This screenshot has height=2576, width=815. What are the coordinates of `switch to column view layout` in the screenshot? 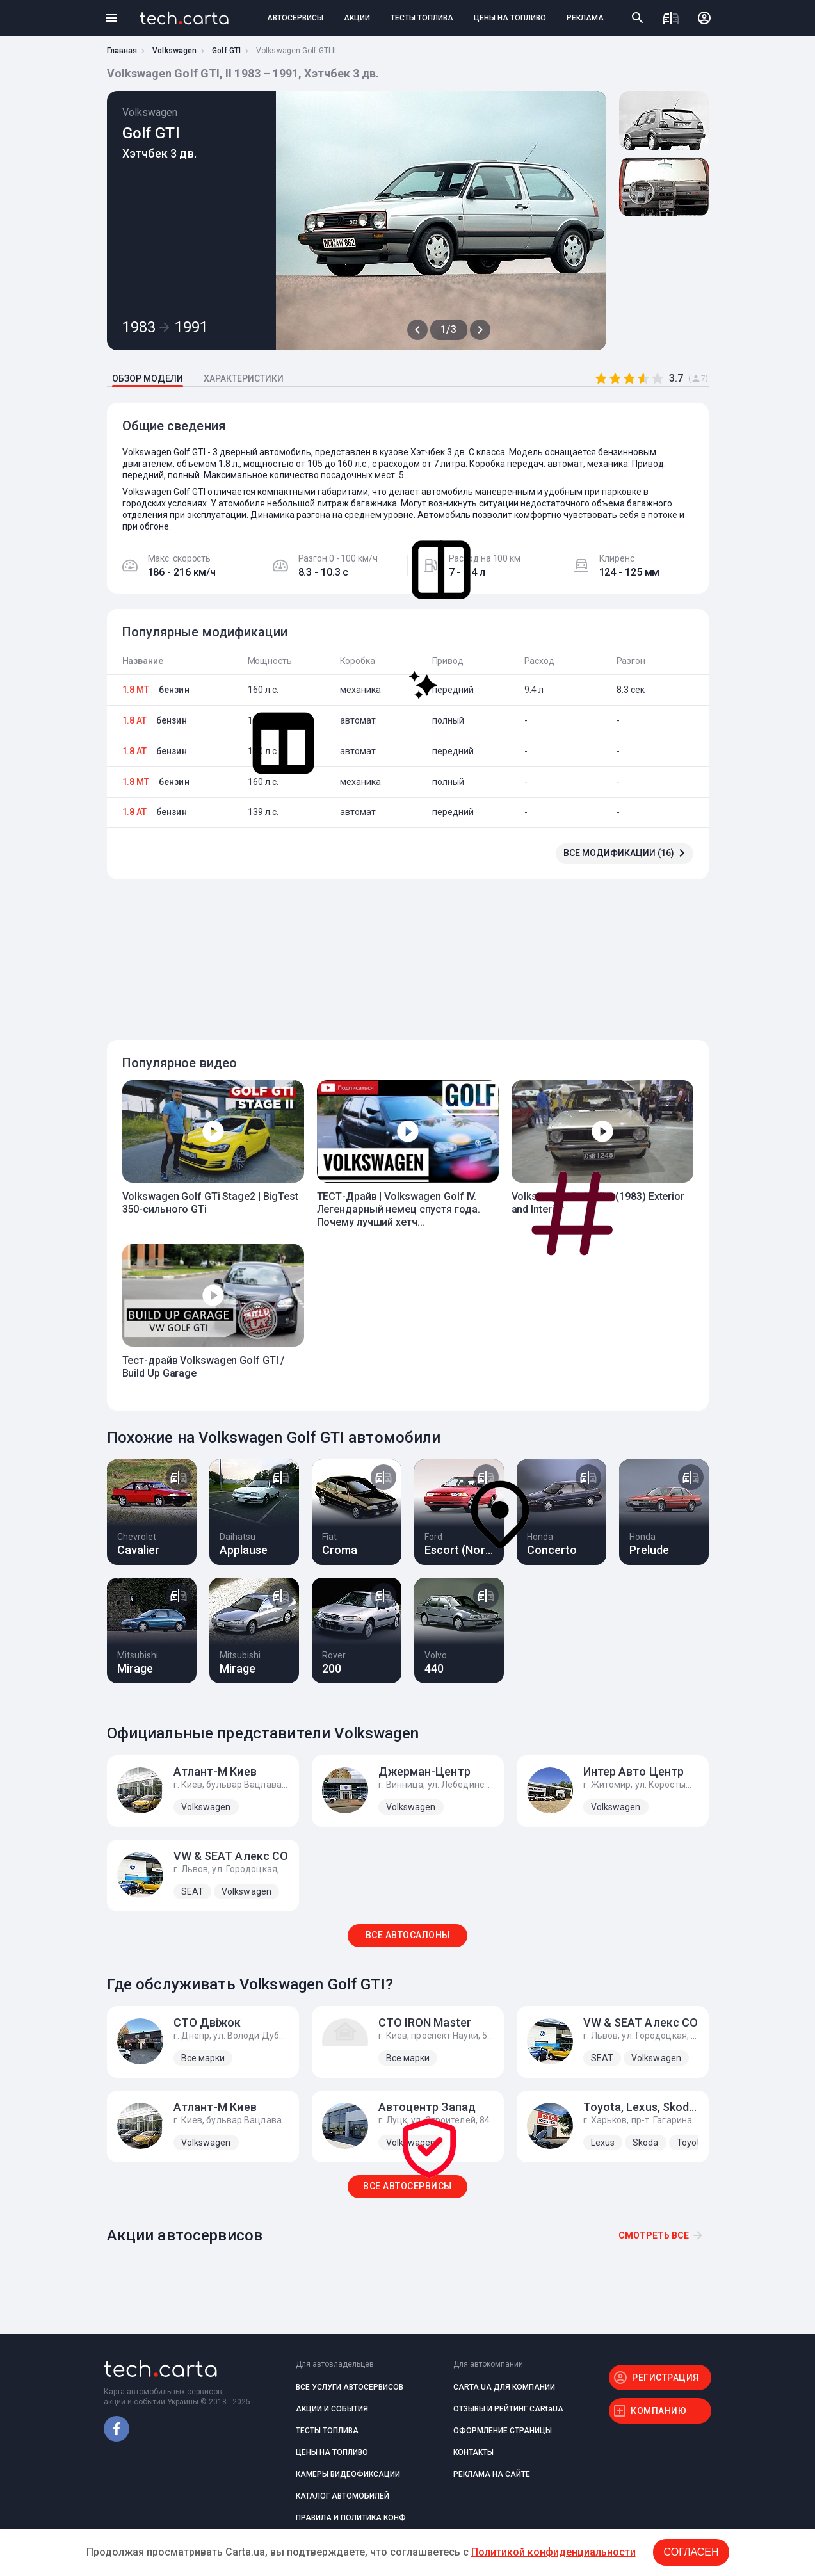 It's located at (283, 743).